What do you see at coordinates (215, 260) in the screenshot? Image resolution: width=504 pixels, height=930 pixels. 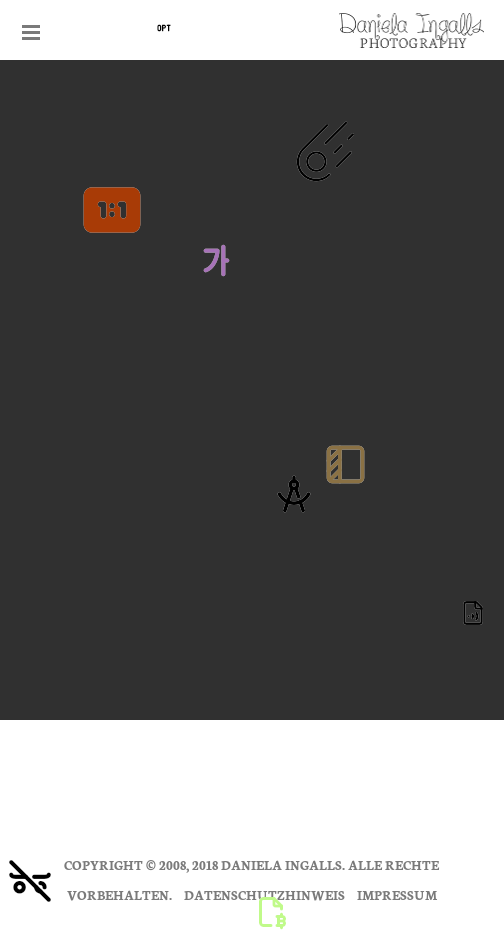 I see `switch to korean keyboard input` at bounding box center [215, 260].